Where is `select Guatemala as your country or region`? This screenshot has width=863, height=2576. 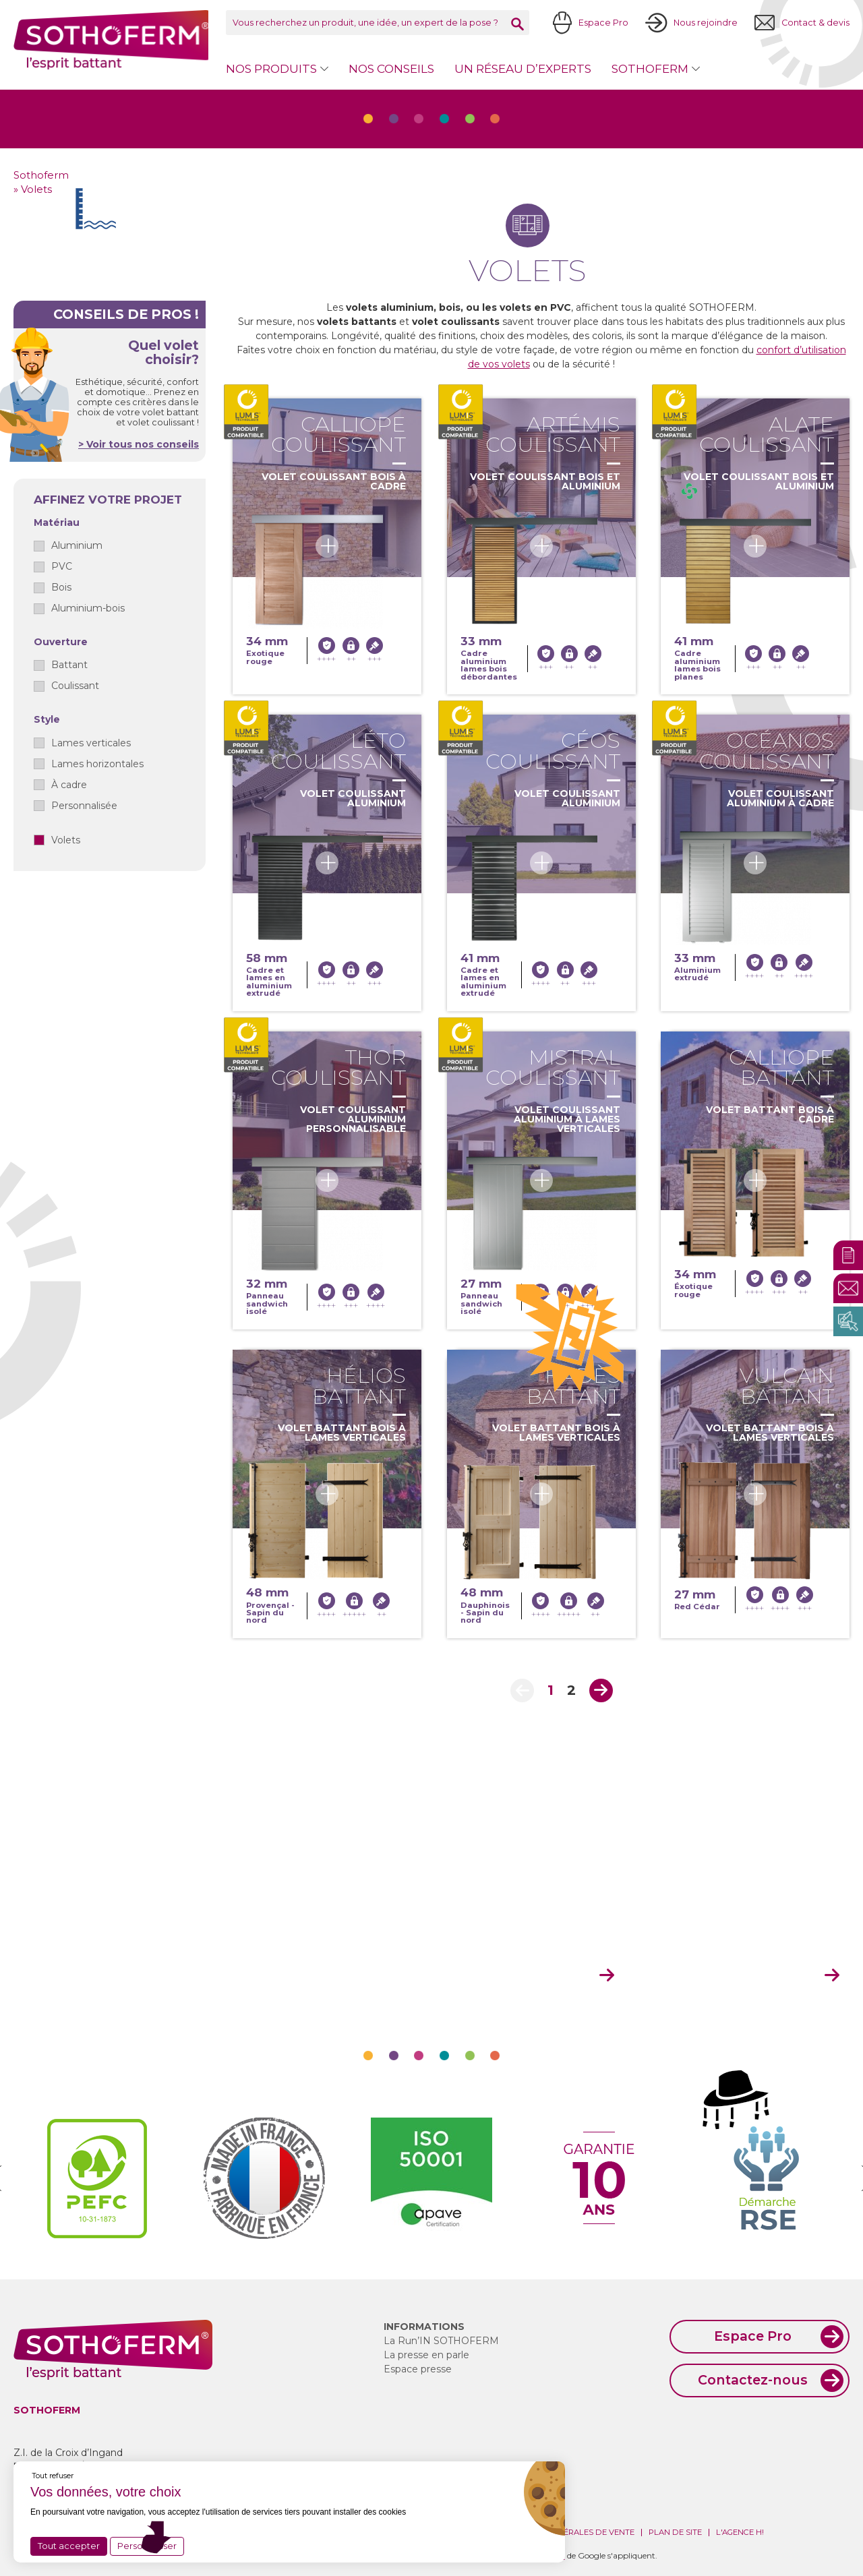
select Guatemala as your country or region is located at coordinates (156, 2537).